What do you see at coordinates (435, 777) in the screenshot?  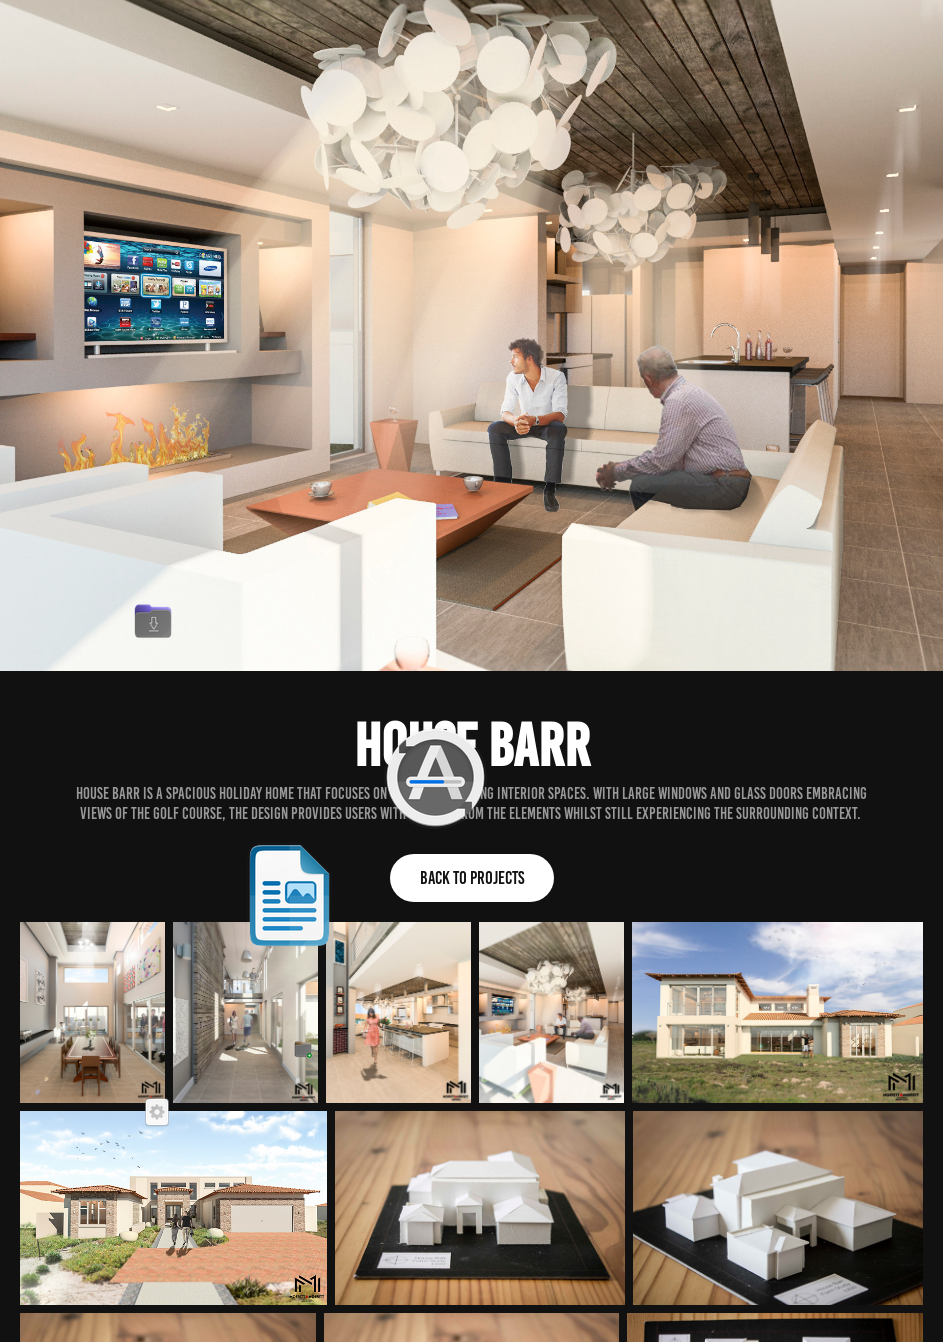 I see `check for and install system software updates` at bounding box center [435, 777].